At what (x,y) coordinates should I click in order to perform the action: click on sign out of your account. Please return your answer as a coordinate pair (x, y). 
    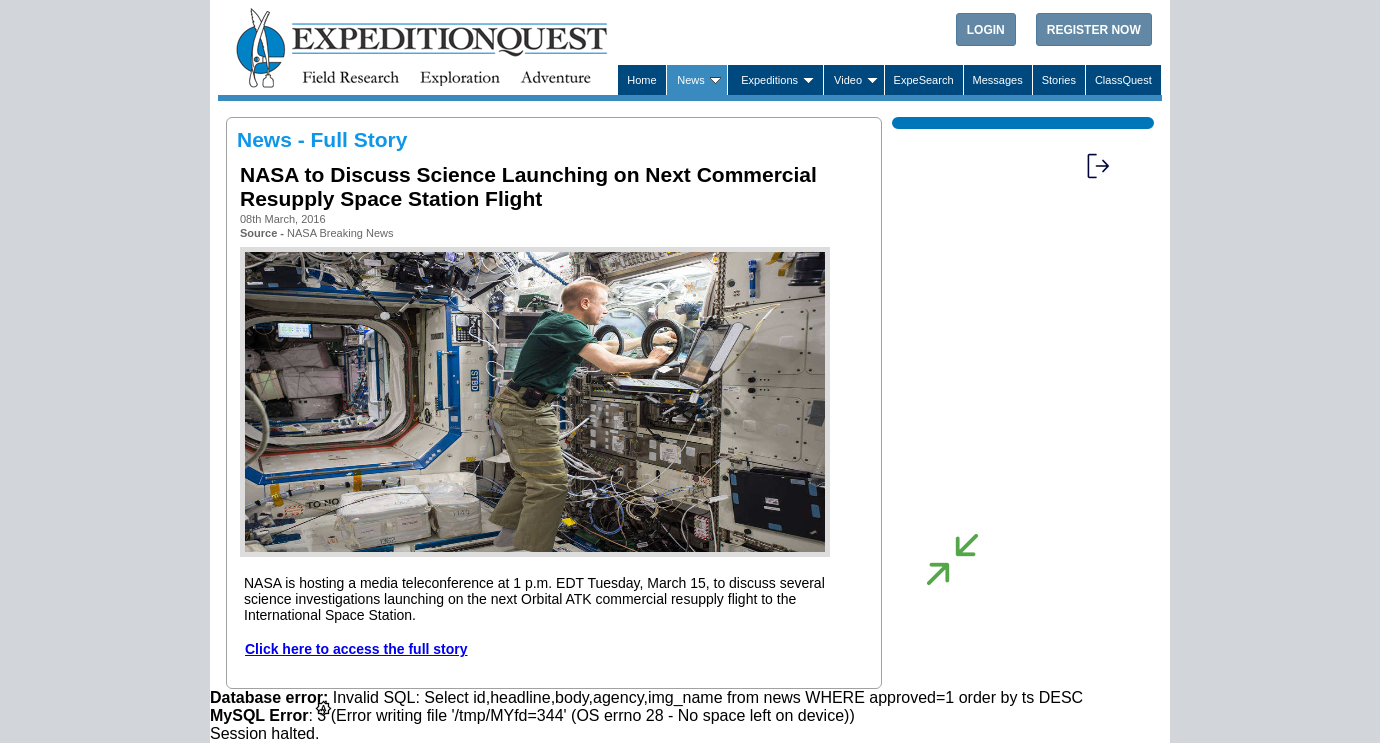
    Looking at the image, I should click on (1098, 166).